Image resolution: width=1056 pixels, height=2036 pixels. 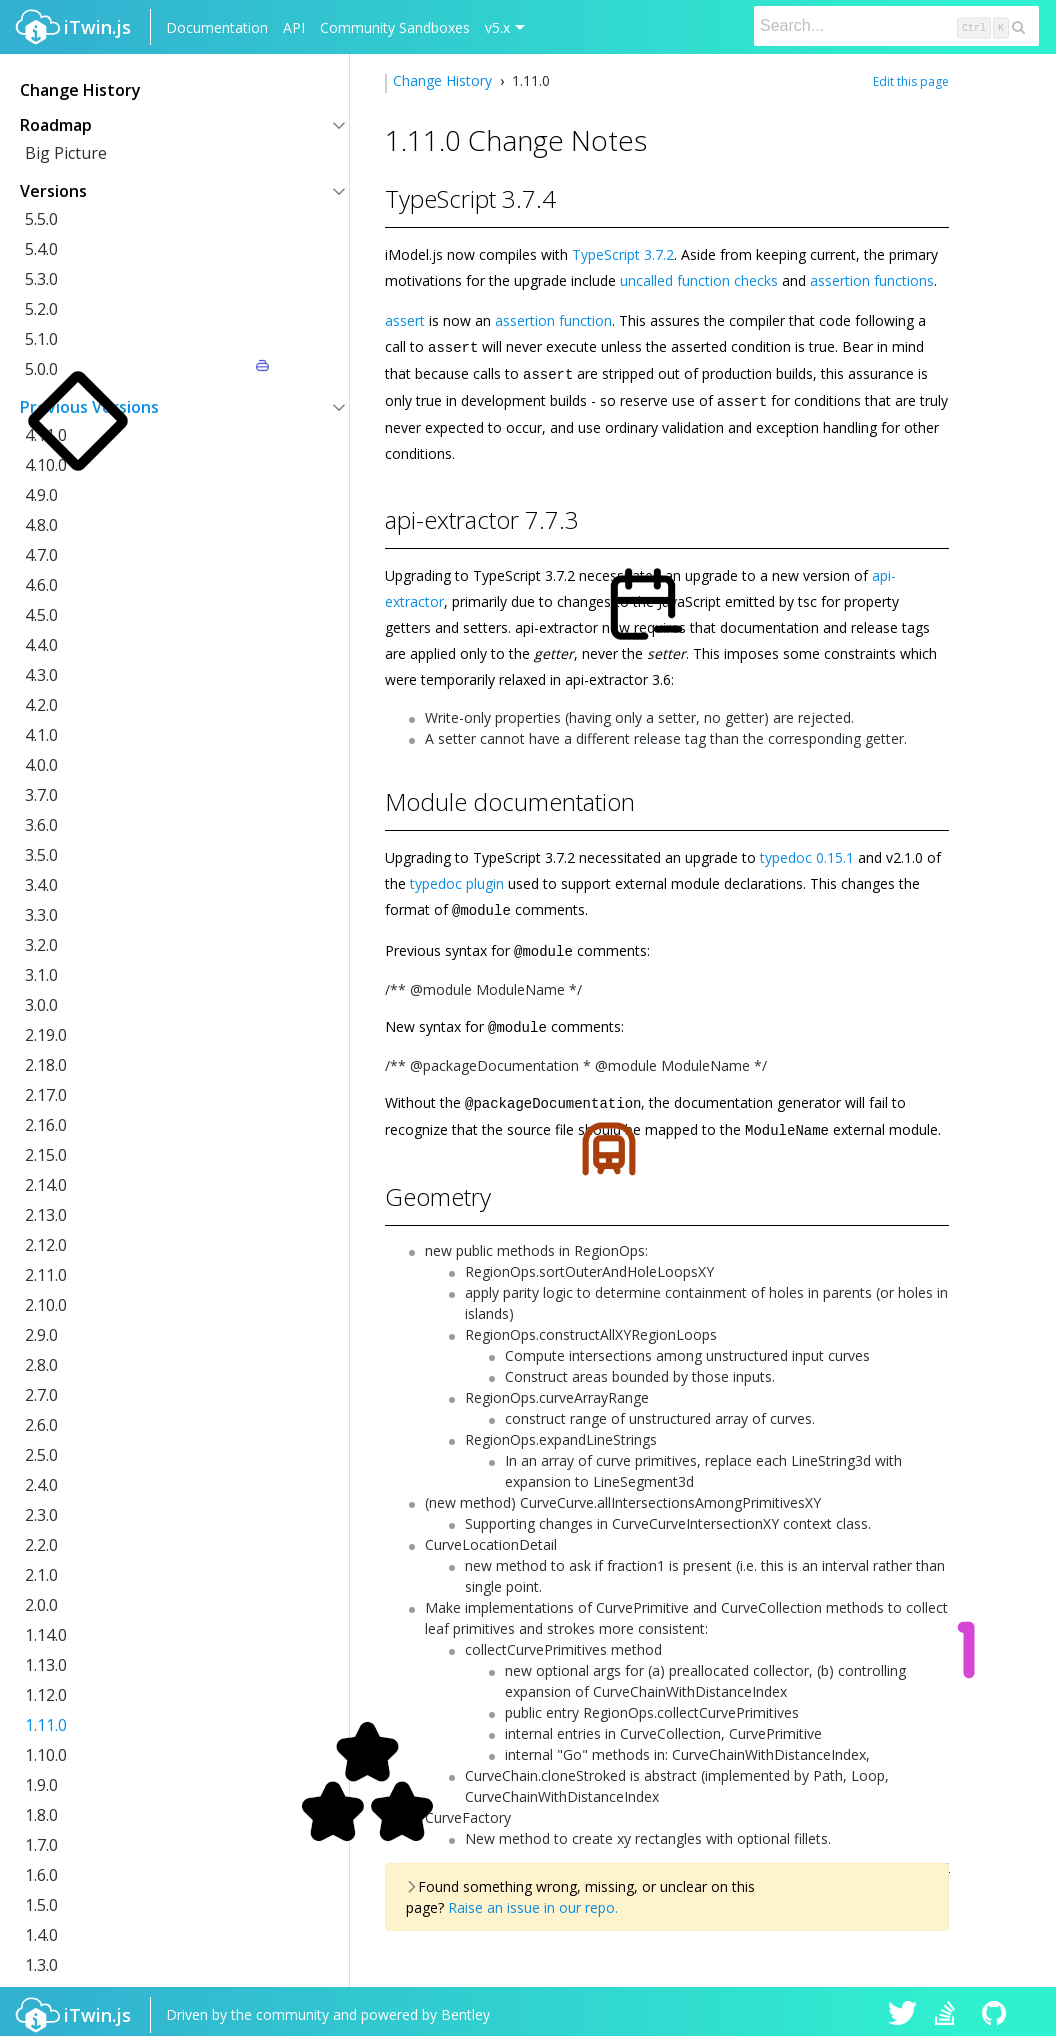 What do you see at coordinates (367, 1781) in the screenshot?
I see `view ratings or reviews` at bounding box center [367, 1781].